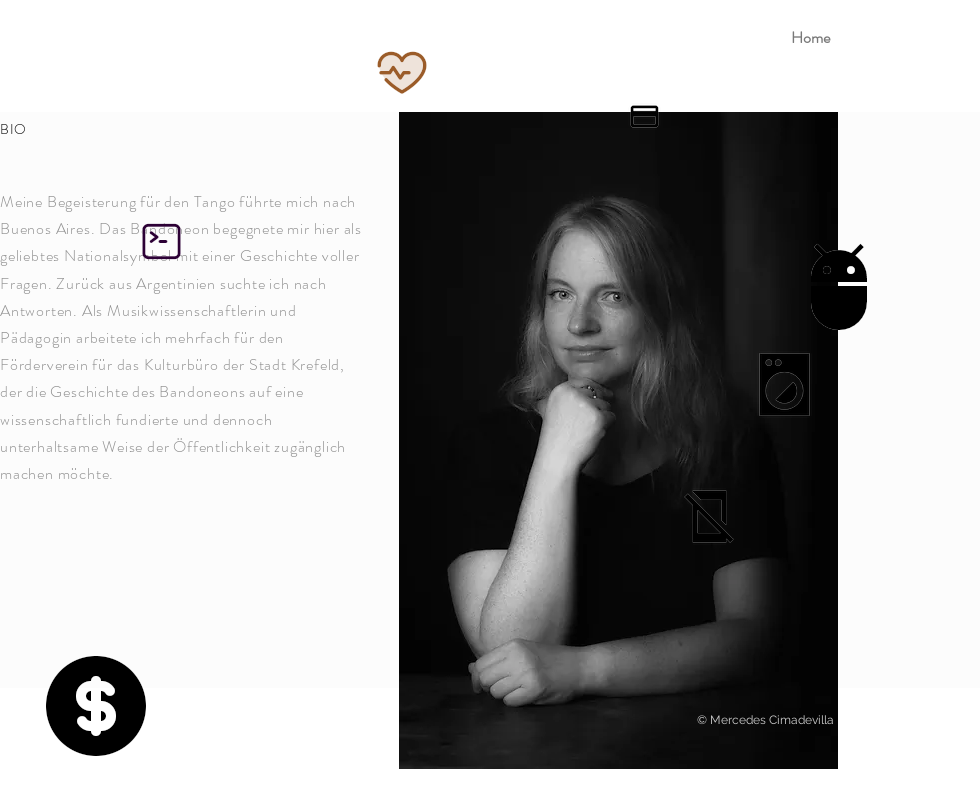  I want to click on access payment methods, so click(644, 116).